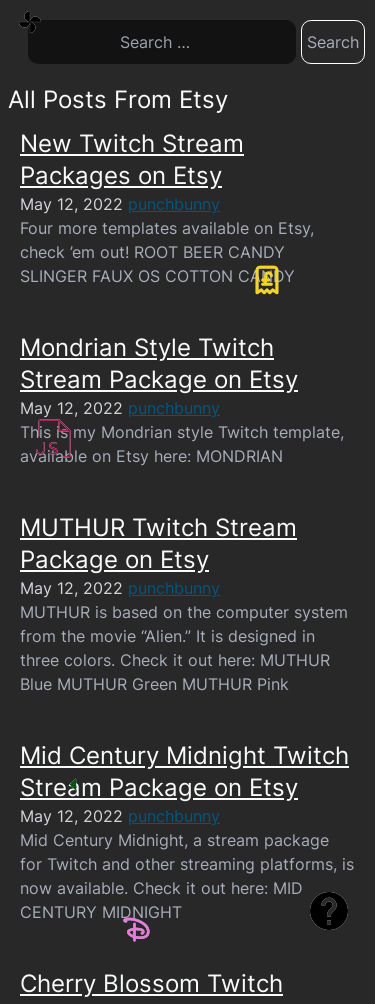 Image resolution: width=375 pixels, height=1004 pixels. I want to click on access disney+ streaming service, so click(137, 929).